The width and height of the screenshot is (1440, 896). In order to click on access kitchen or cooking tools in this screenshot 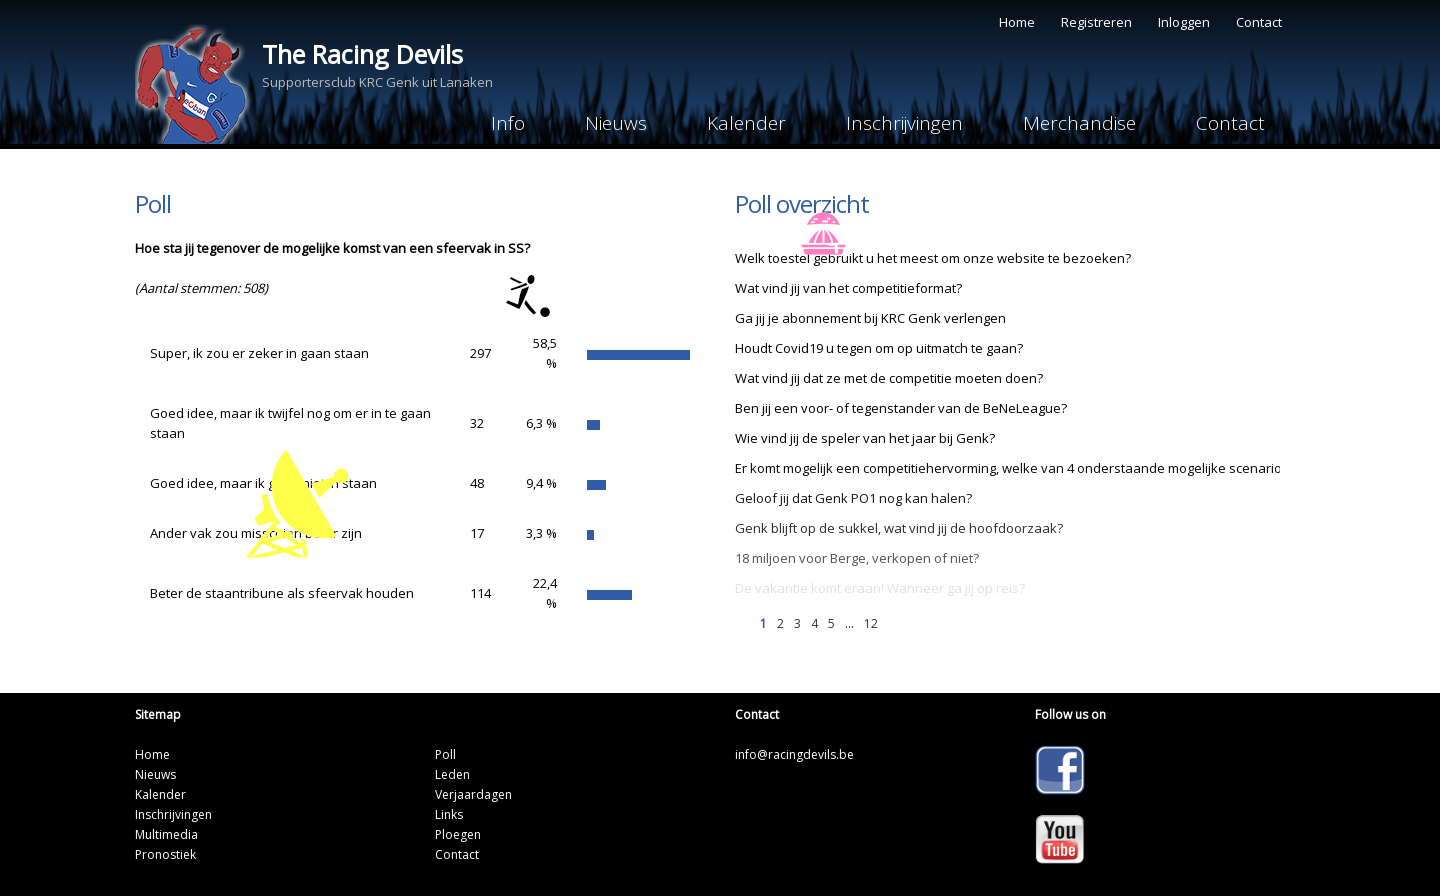, I will do `click(823, 233)`.